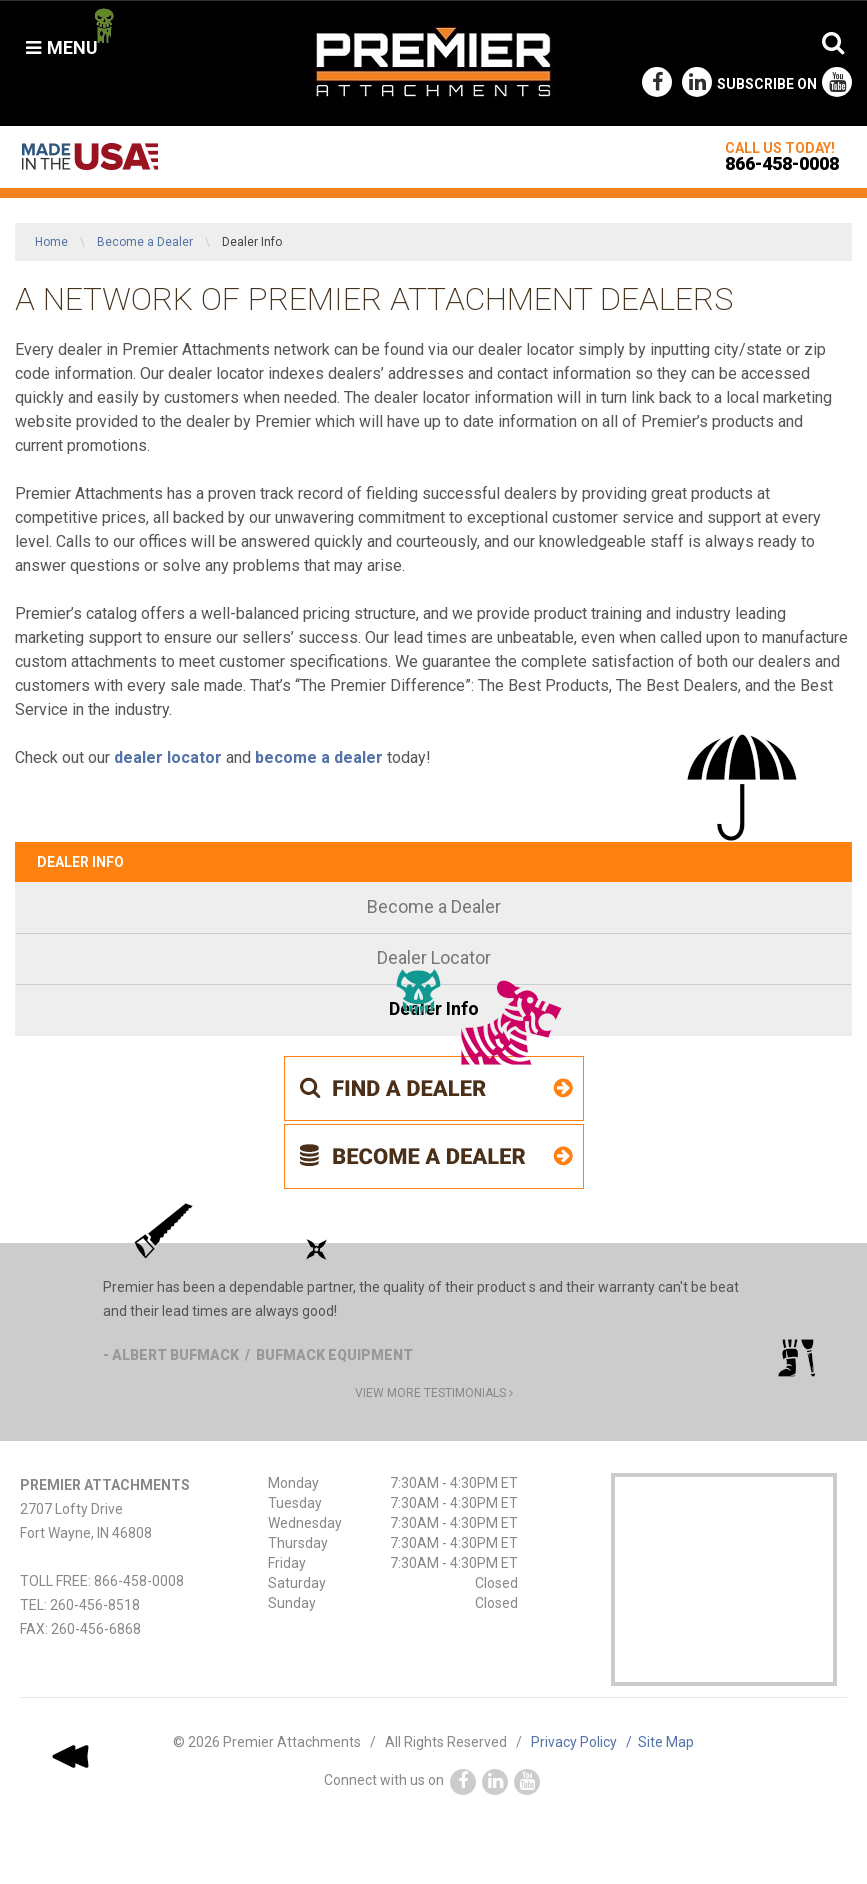 This screenshot has height=1884, width=867. Describe the element at coordinates (163, 1231) in the screenshot. I see `access woodworking or carpentry tools` at that location.